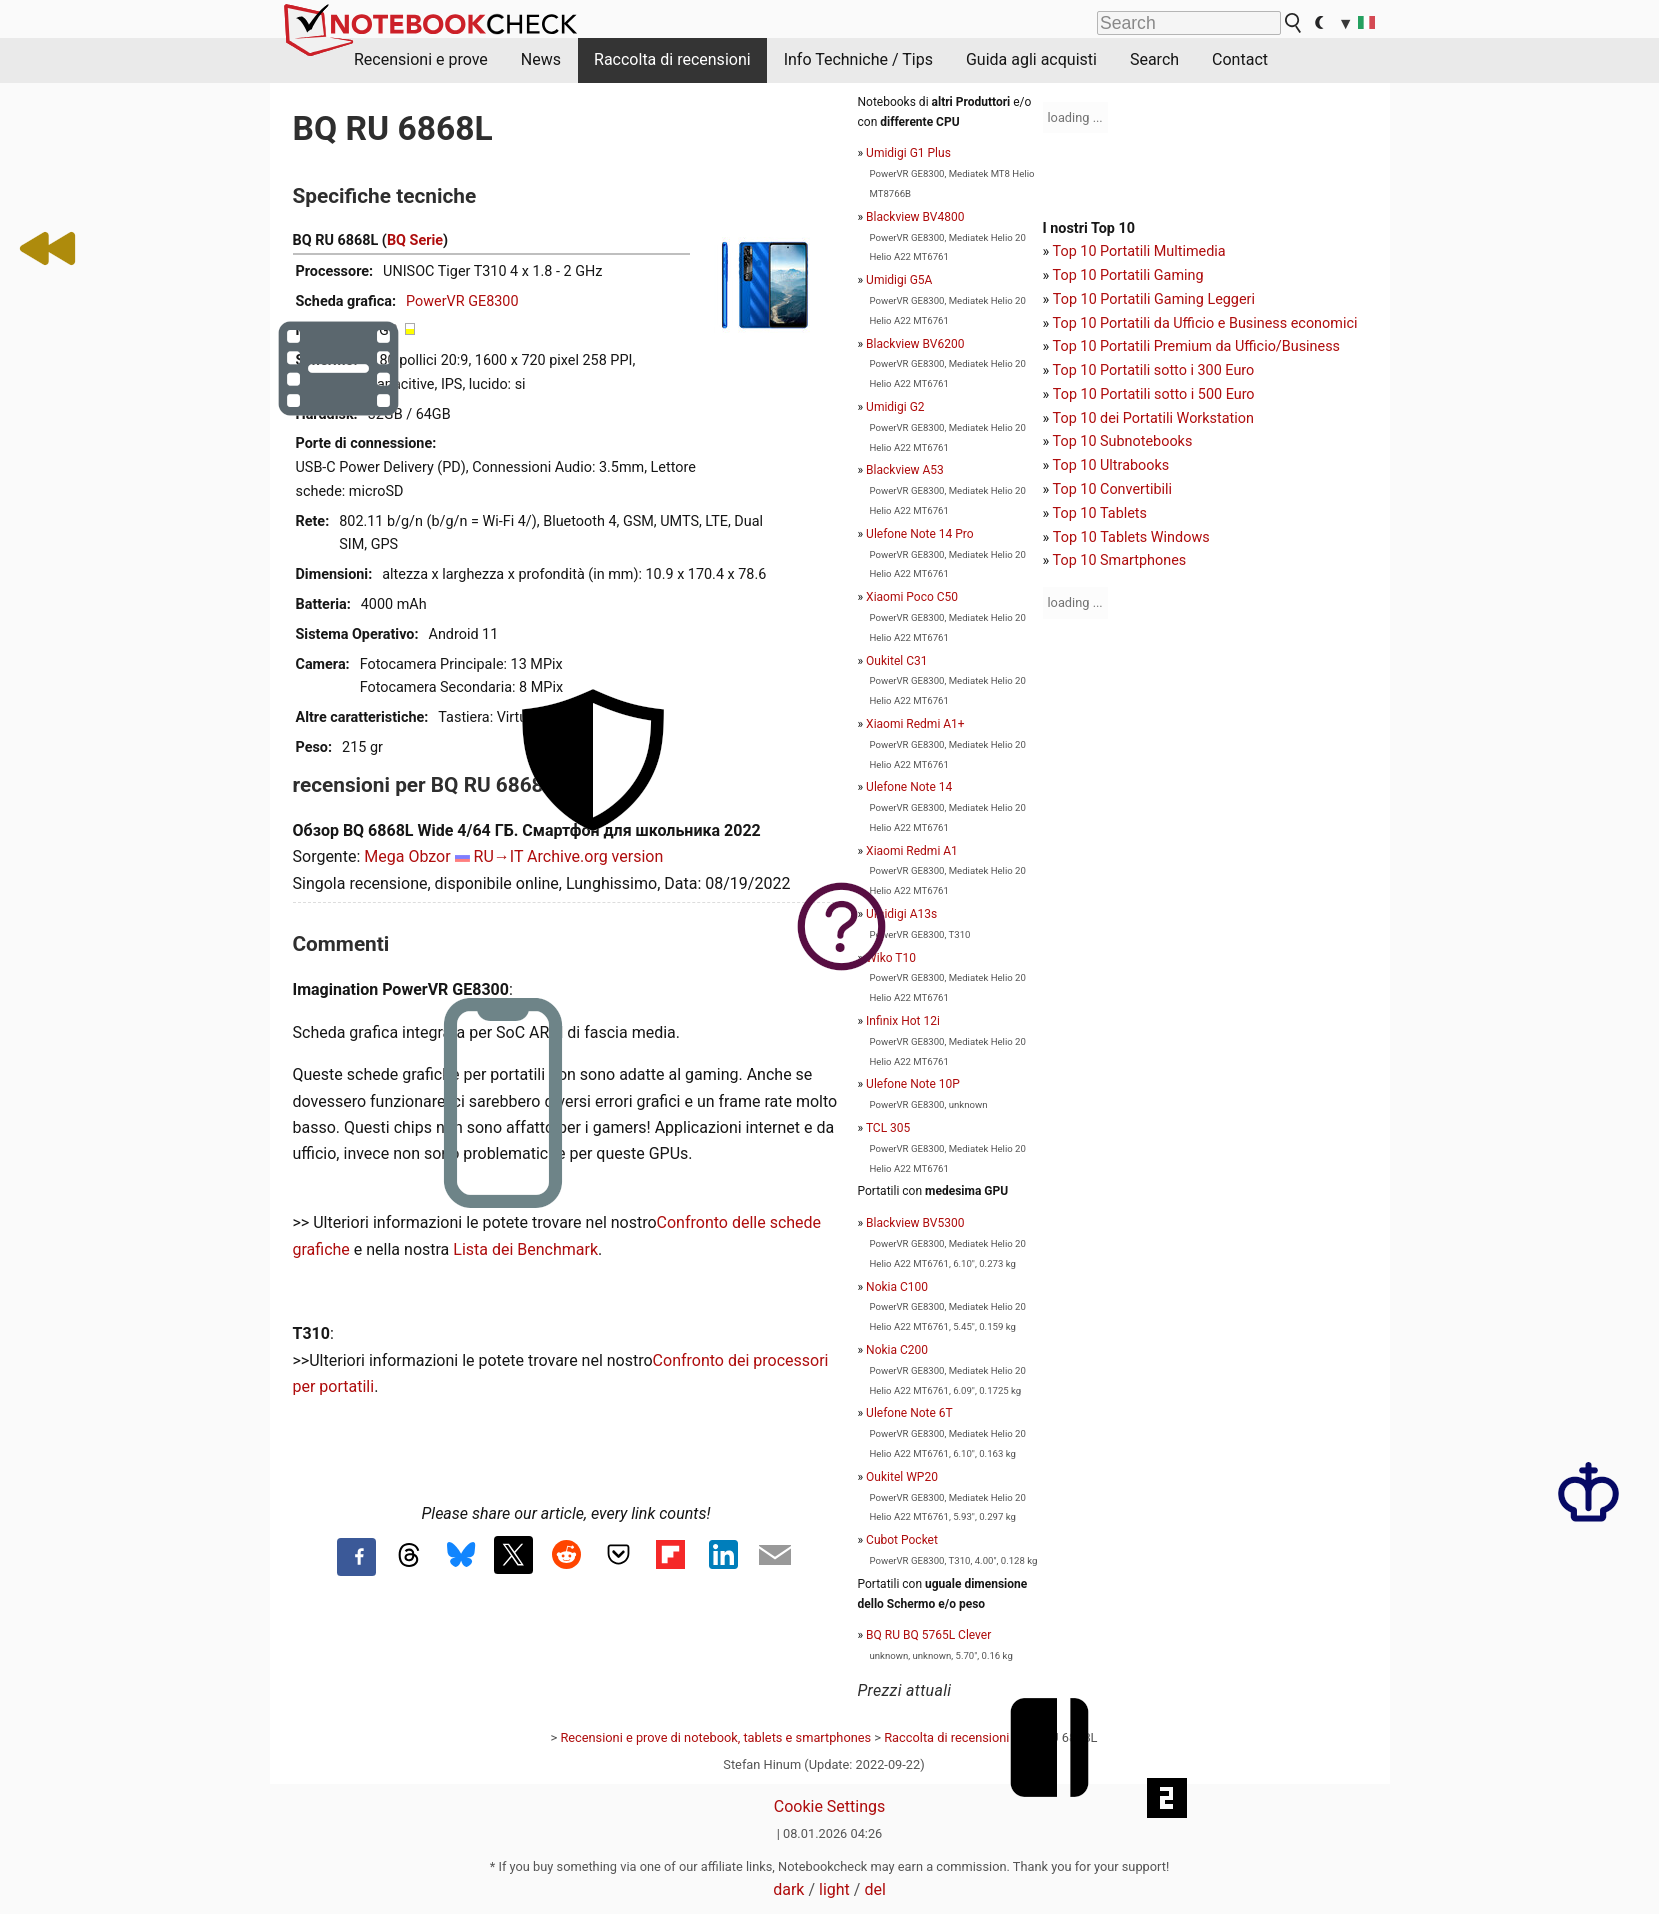 This screenshot has height=1914, width=1659. What do you see at coordinates (47, 248) in the screenshot?
I see `skip to previous track` at bounding box center [47, 248].